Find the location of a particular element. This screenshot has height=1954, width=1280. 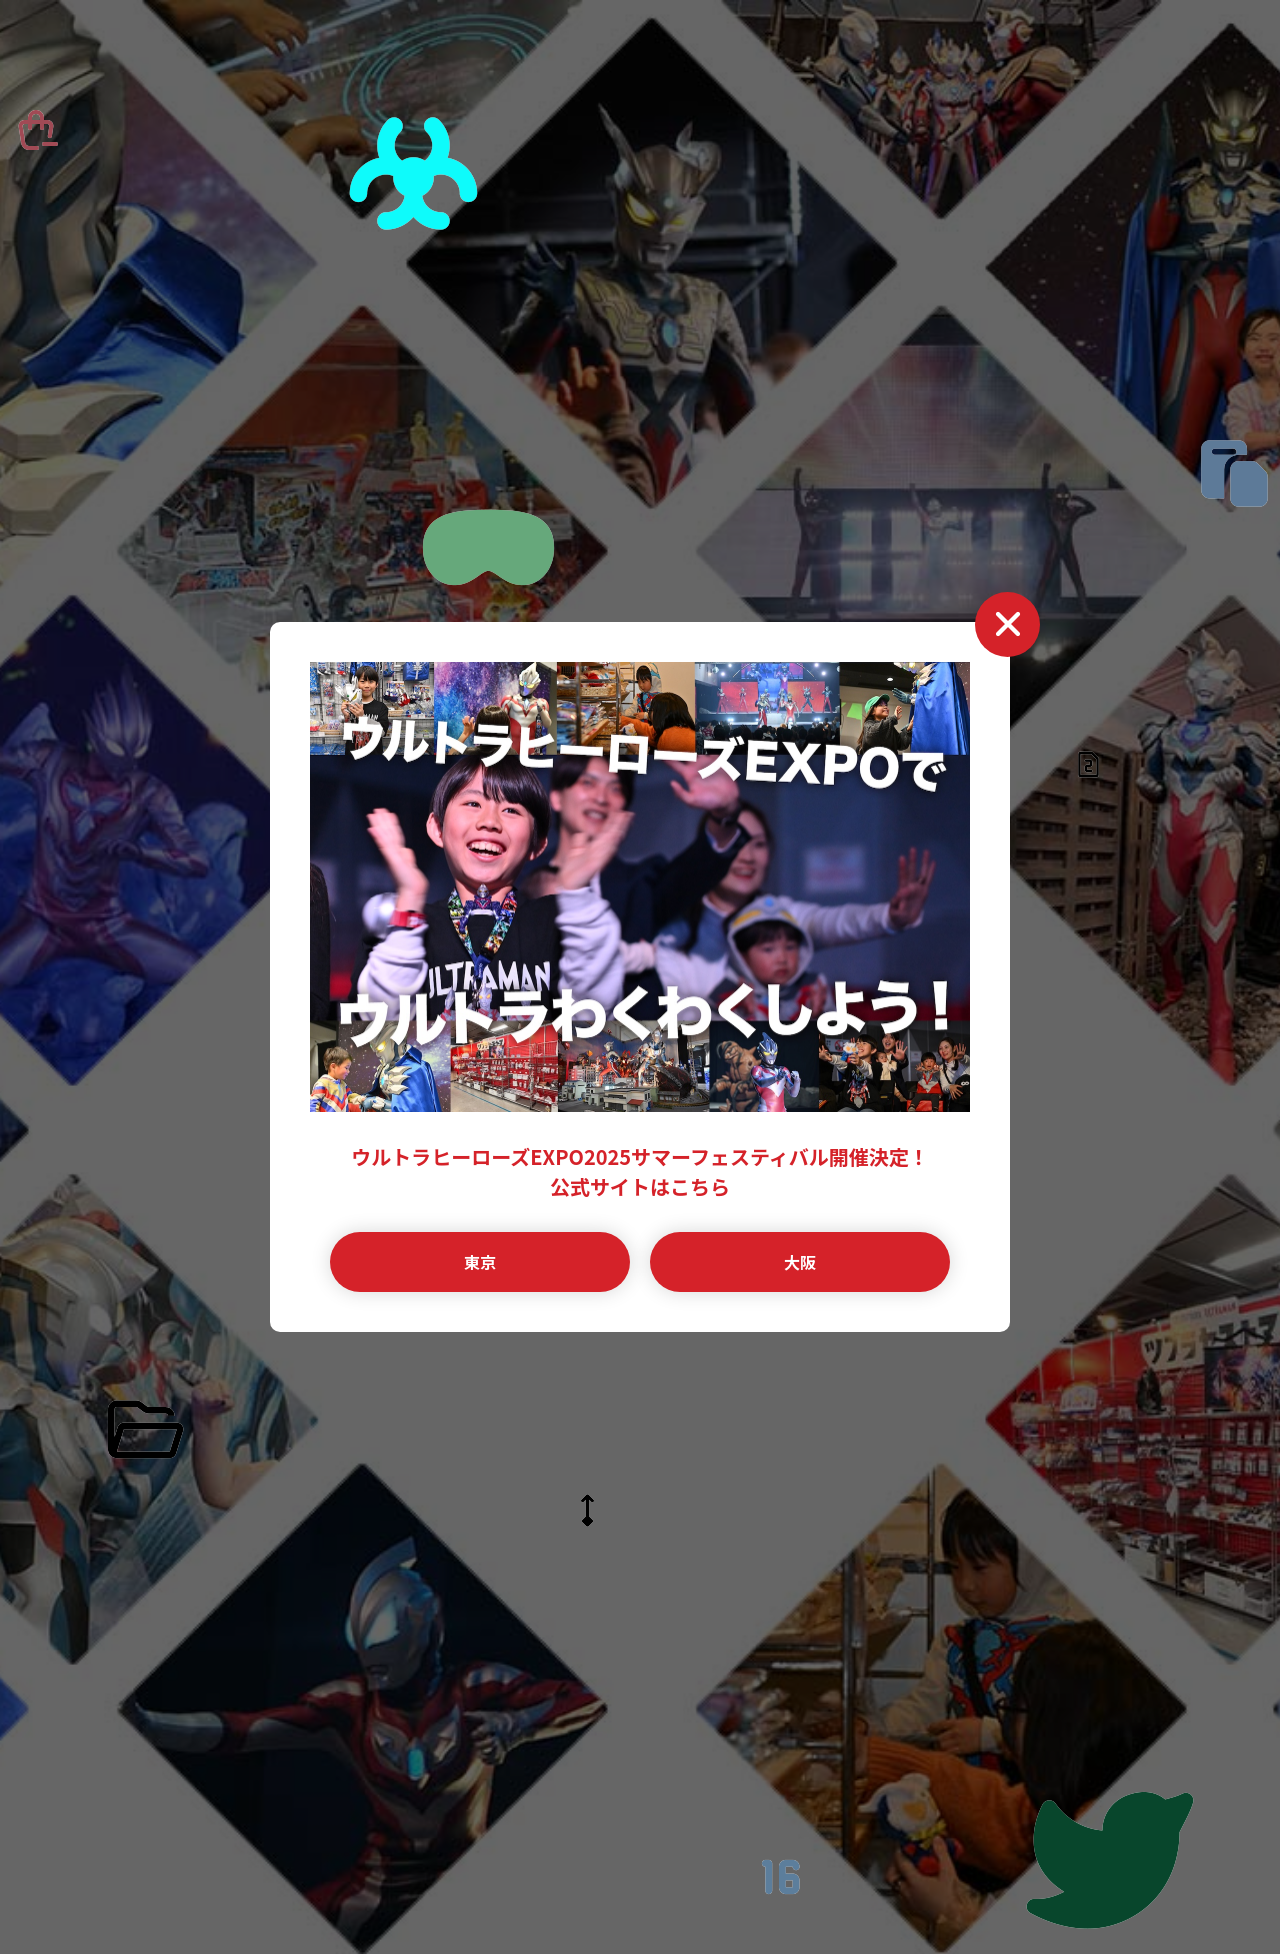

open folder to view contents is located at coordinates (143, 1431).